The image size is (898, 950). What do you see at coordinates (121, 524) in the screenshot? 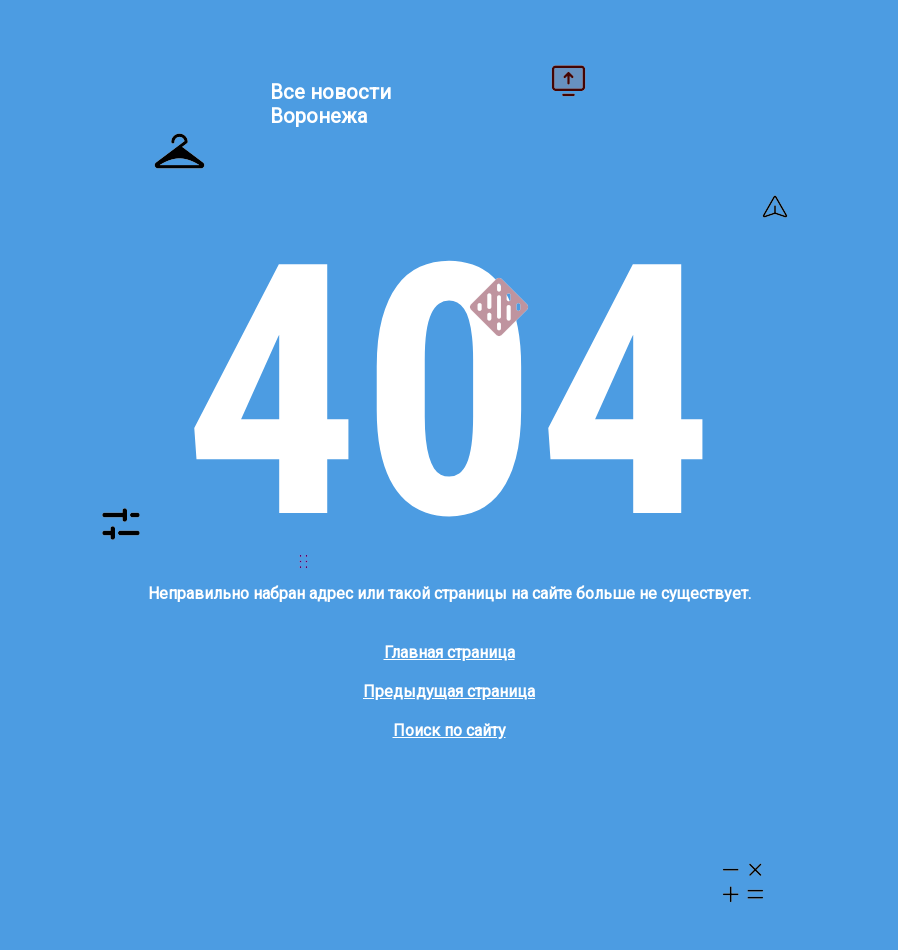
I see `adjust settings or preferences` at bounding box center [121, 524].